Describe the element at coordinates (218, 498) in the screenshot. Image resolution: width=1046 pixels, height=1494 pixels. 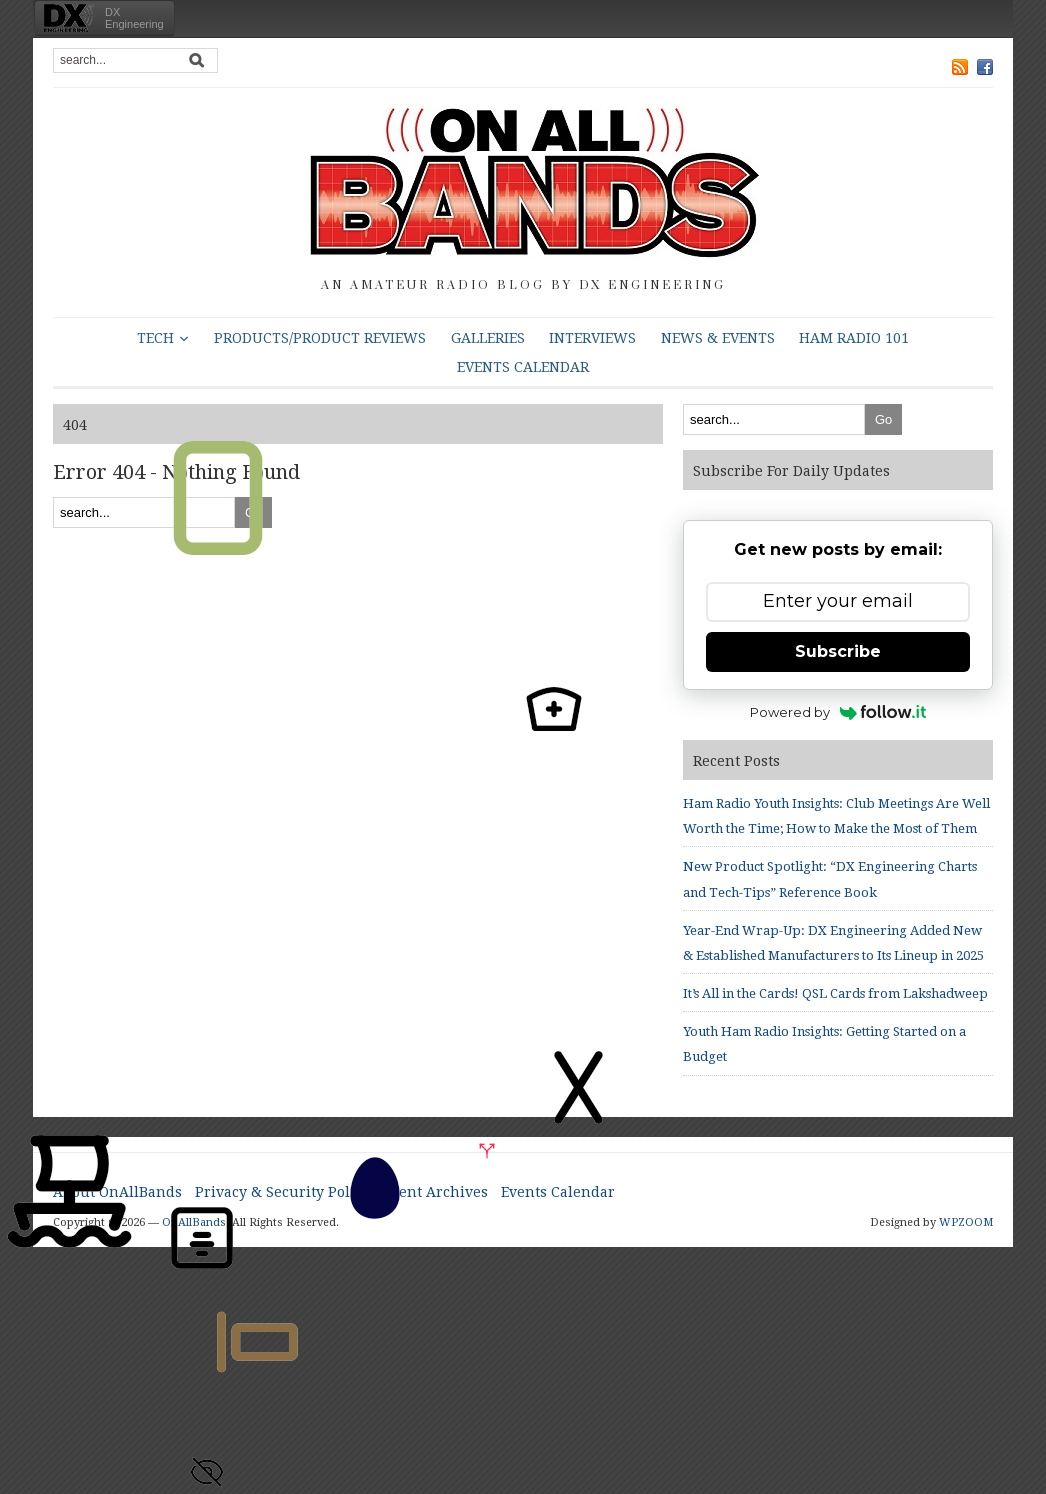
I see `switch to portrait orientation` at that location.